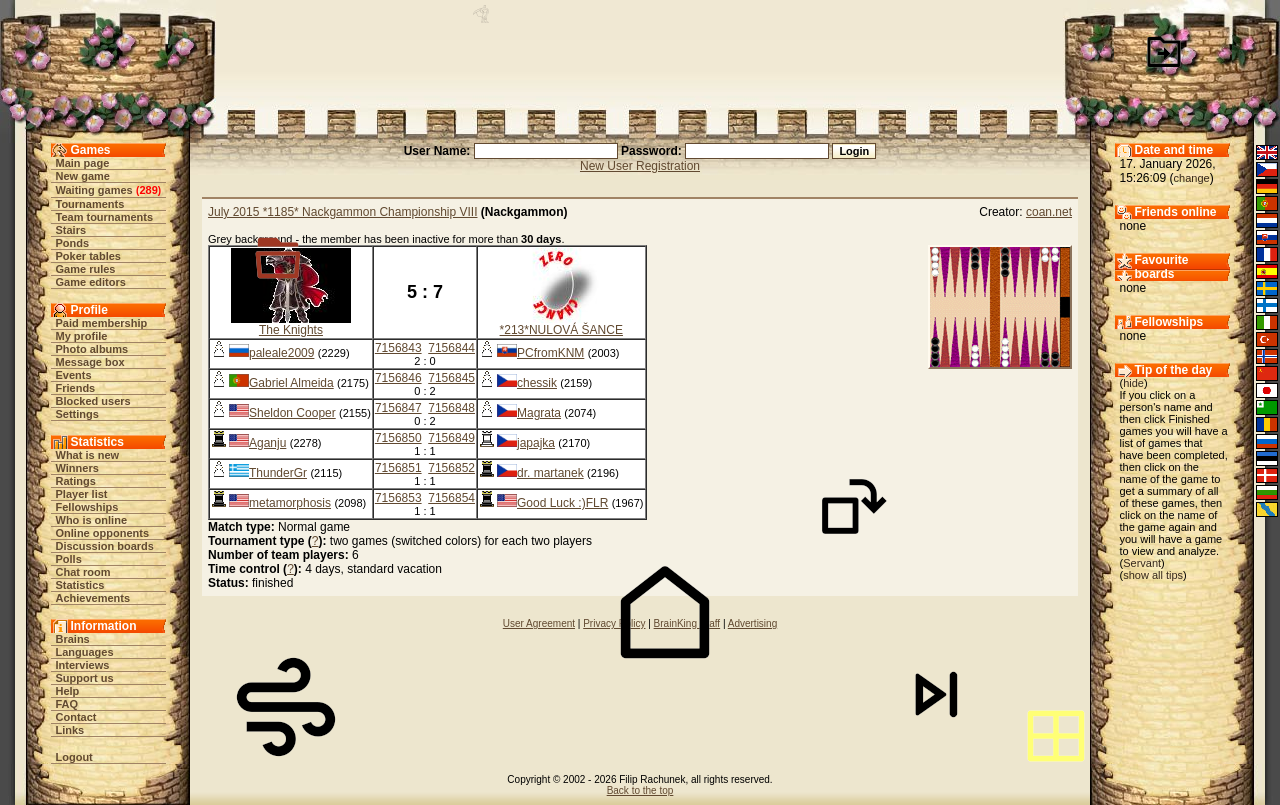 The image size is (1280, 805). Describe the element at coordinates (278, 258) in the screenshot. I see `open folder to view files` at that location.